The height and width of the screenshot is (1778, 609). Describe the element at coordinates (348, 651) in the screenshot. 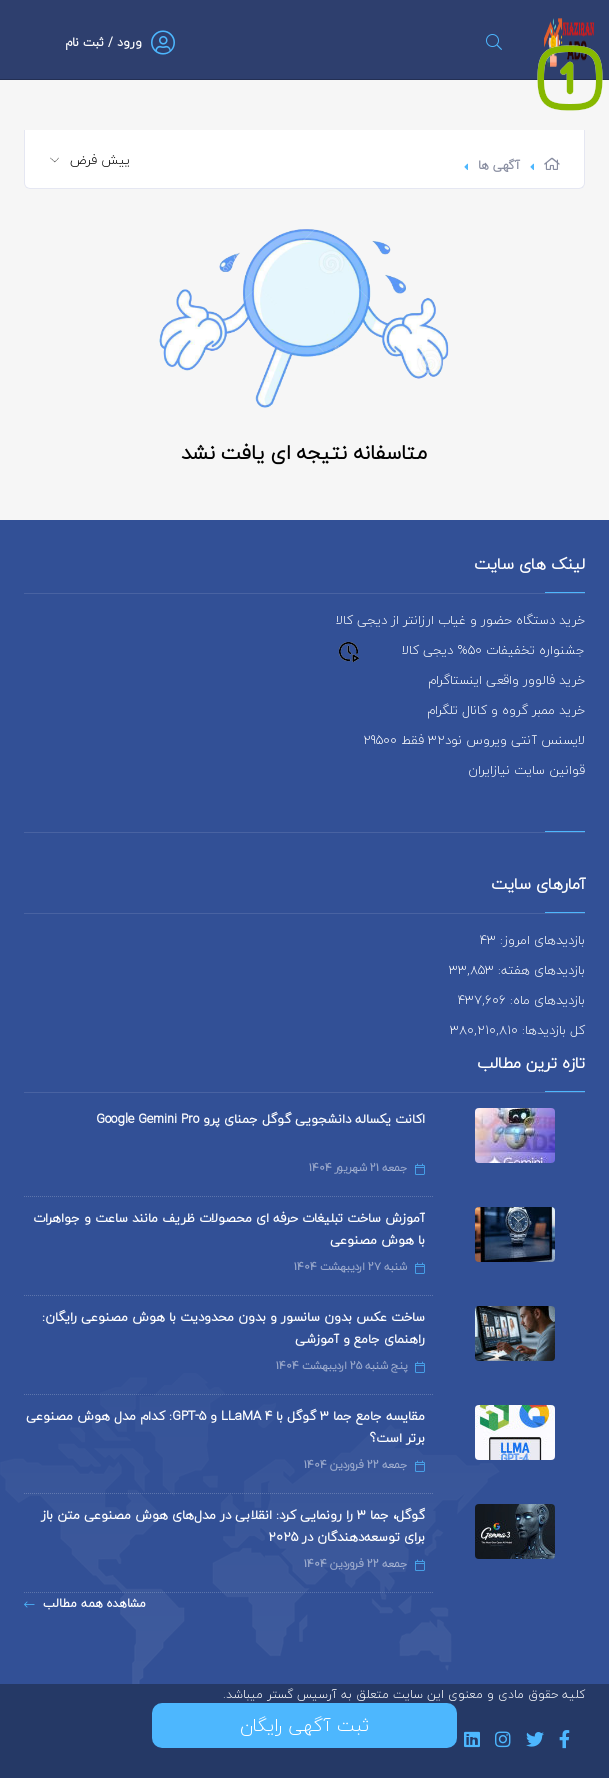

I see `start a timer or scheduled task` at that location.